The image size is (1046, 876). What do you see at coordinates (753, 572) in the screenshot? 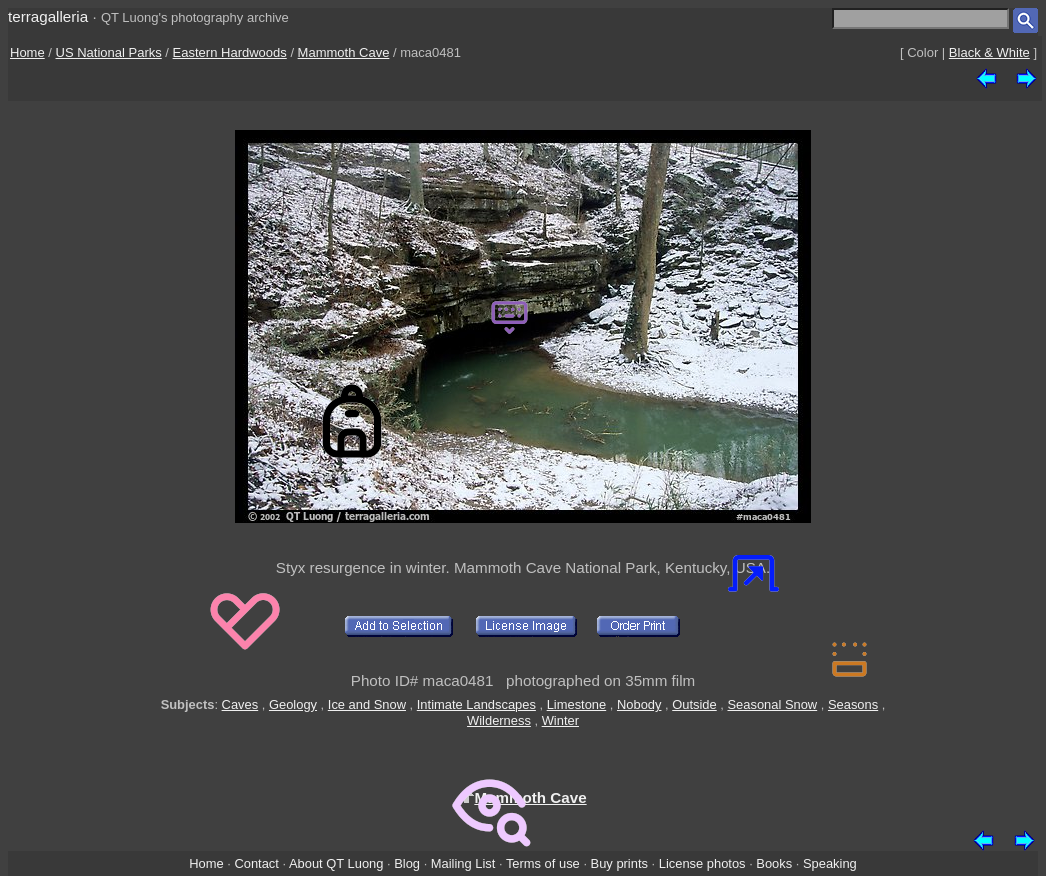
I see `open link in a new tab or window` at bounding box center [753, 572].